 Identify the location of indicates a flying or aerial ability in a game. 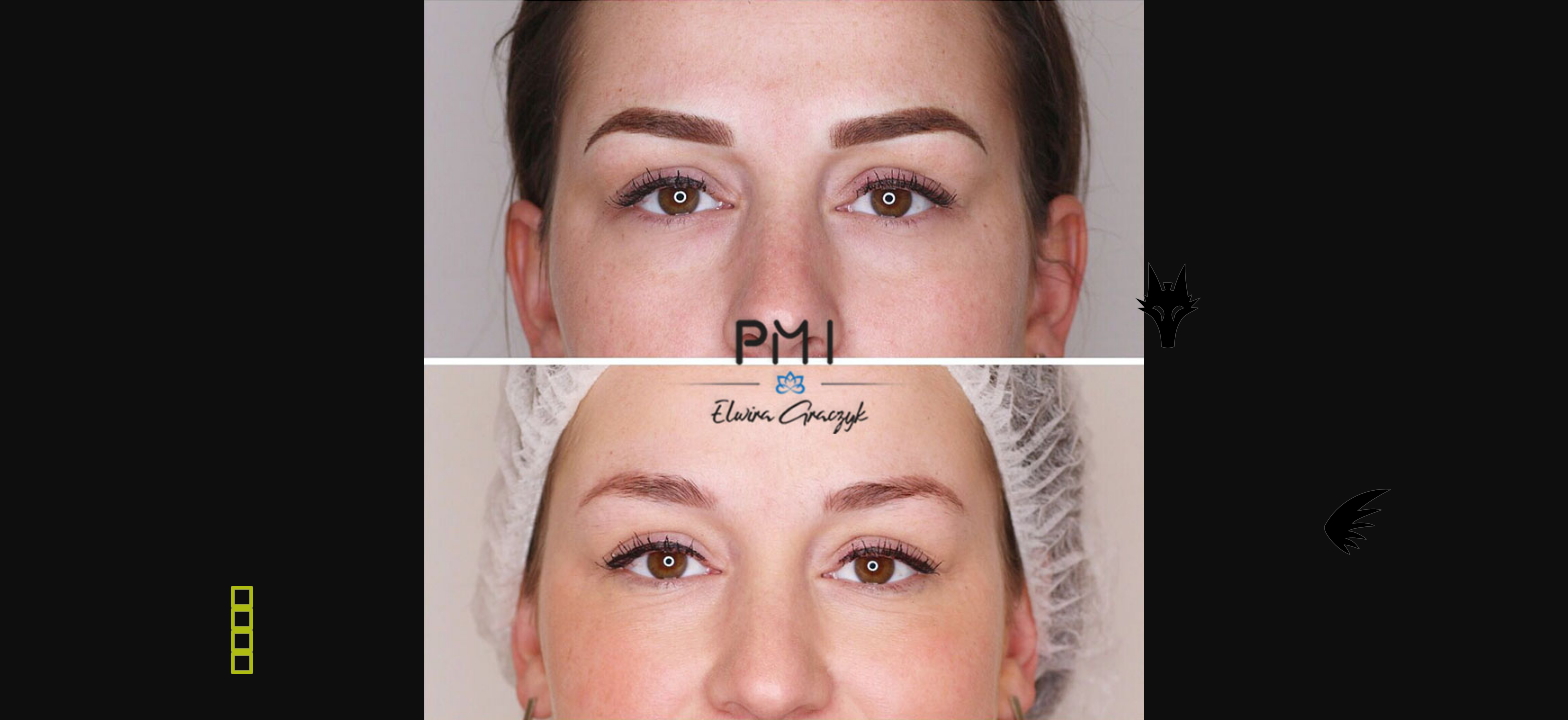
(1358, 521).